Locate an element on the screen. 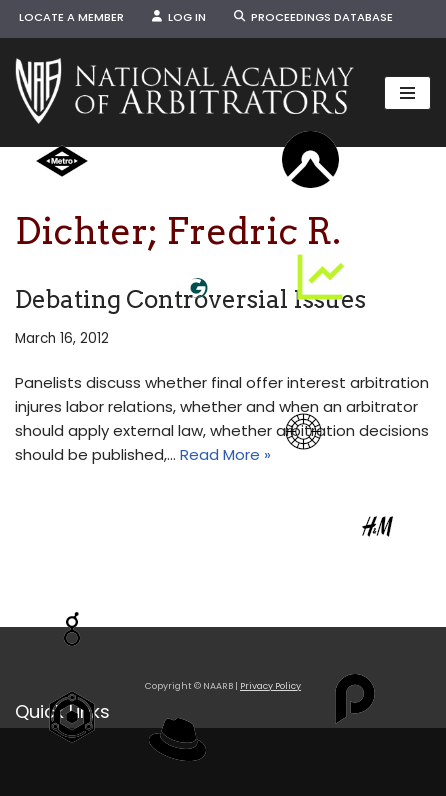 This screenshot has width=446, height=796. open piapro website or app is located at coordinates (355, 699).